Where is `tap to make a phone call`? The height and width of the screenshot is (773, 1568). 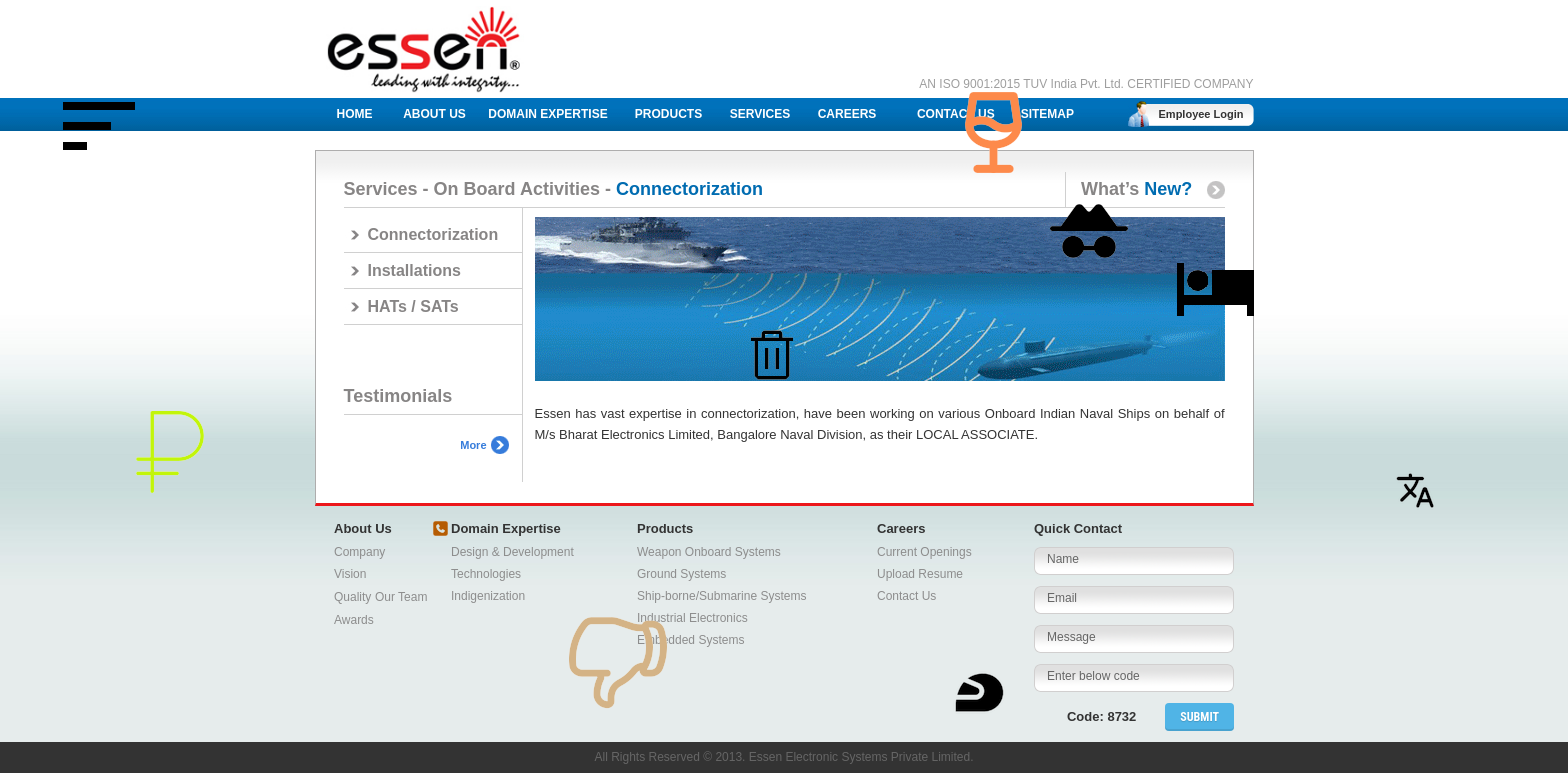 tap to make a phone call is located at coordinates (440, 528).